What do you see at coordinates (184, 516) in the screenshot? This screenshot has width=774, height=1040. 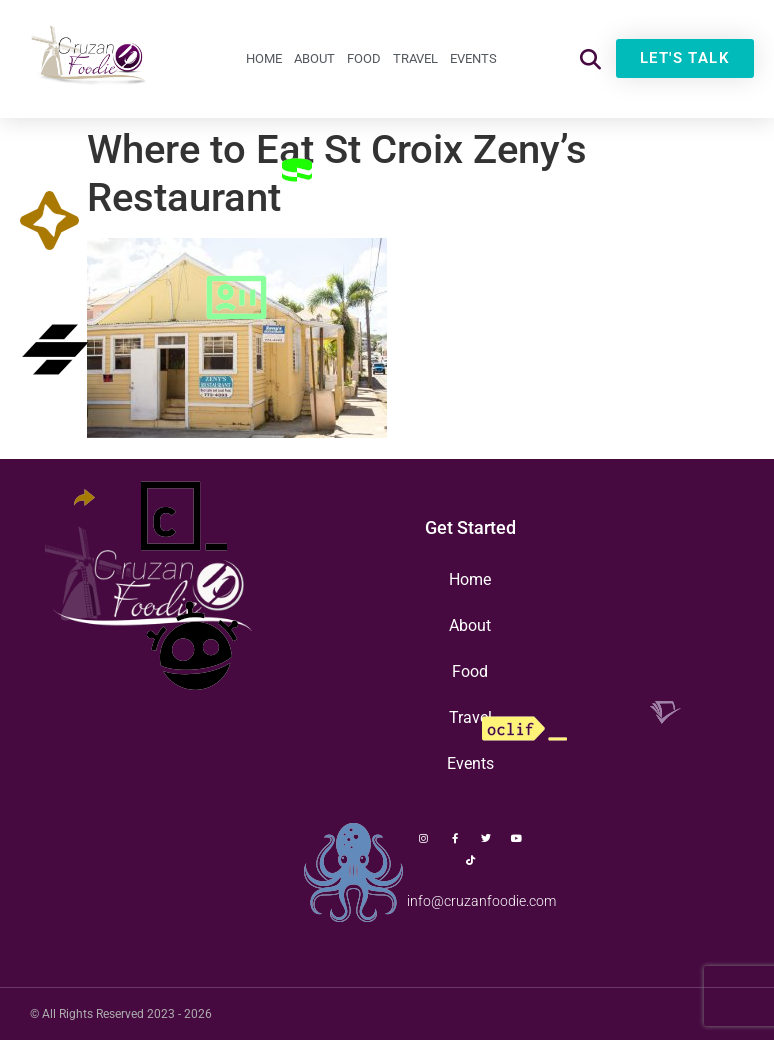 I see `open codecademy app or website` at bounding box center [184, 516].